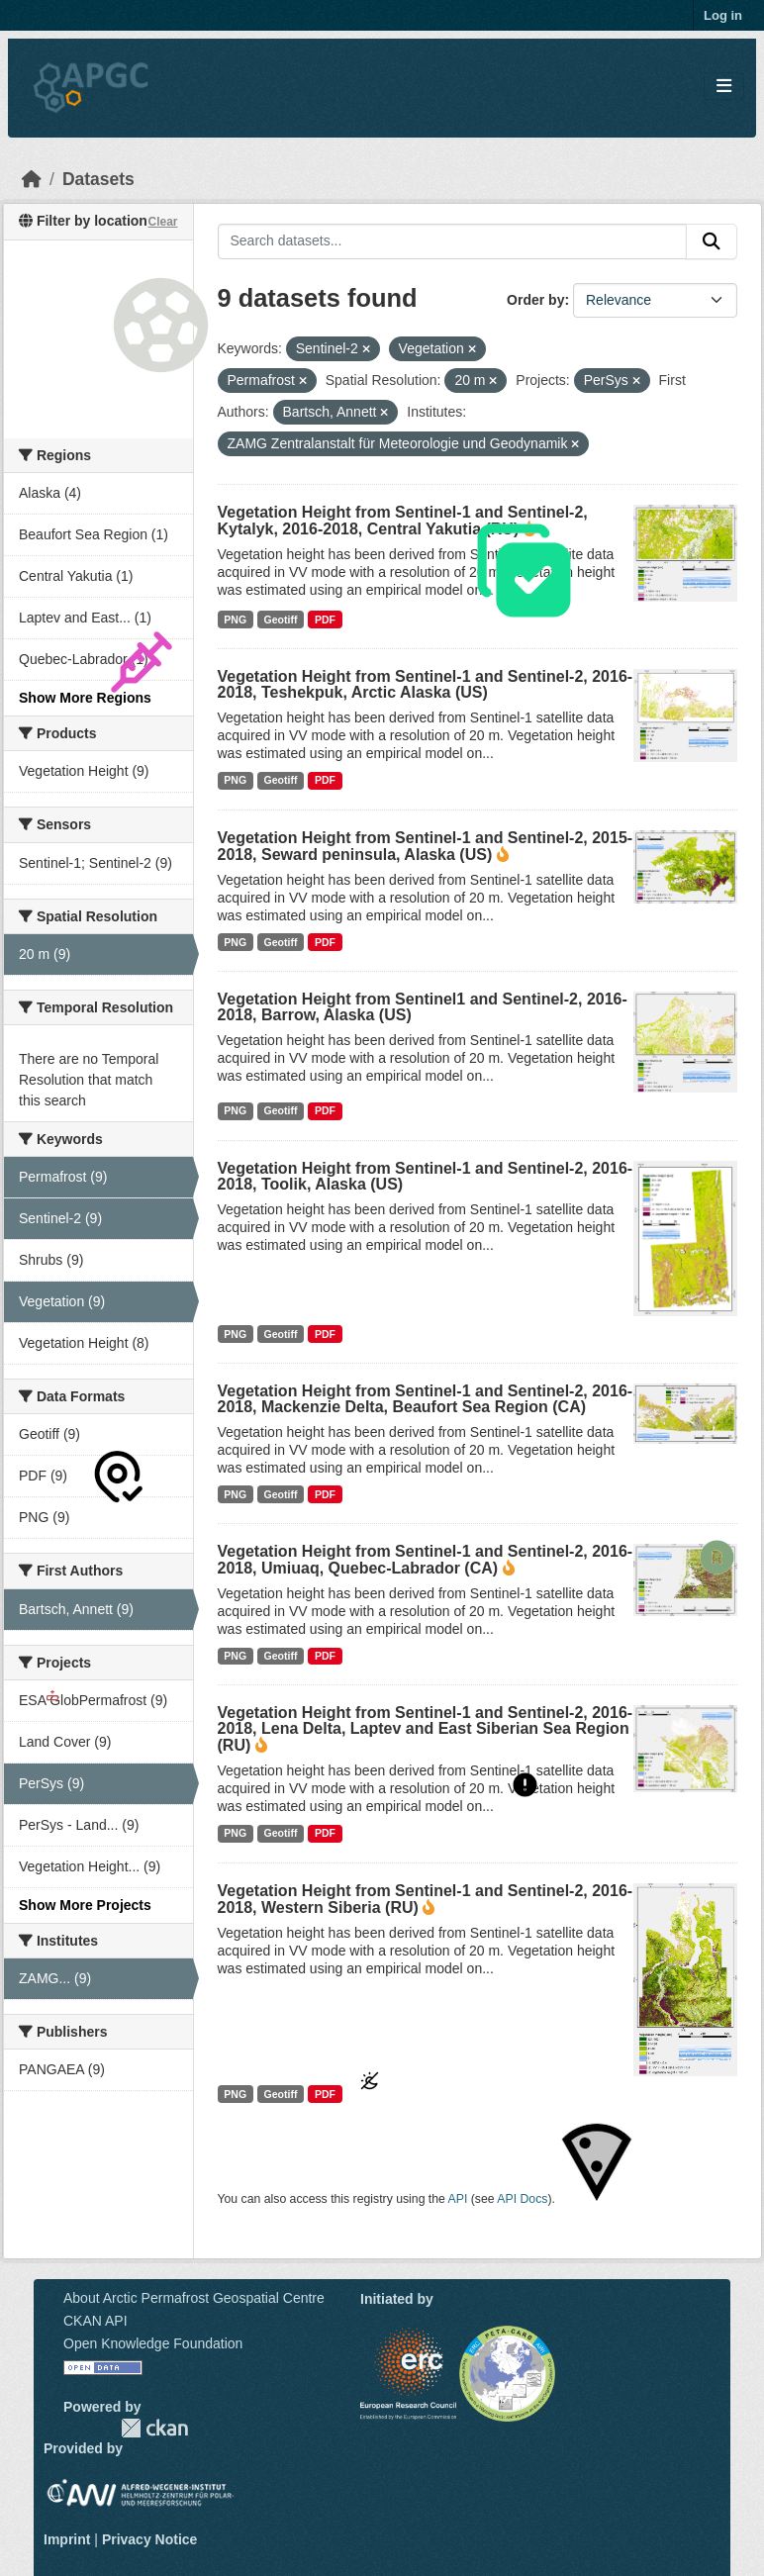 The image size is (764, 2576). Describe the element at coordinates (525, 1784) in the screenshot. I see `indicates an error or warning state` at that location.